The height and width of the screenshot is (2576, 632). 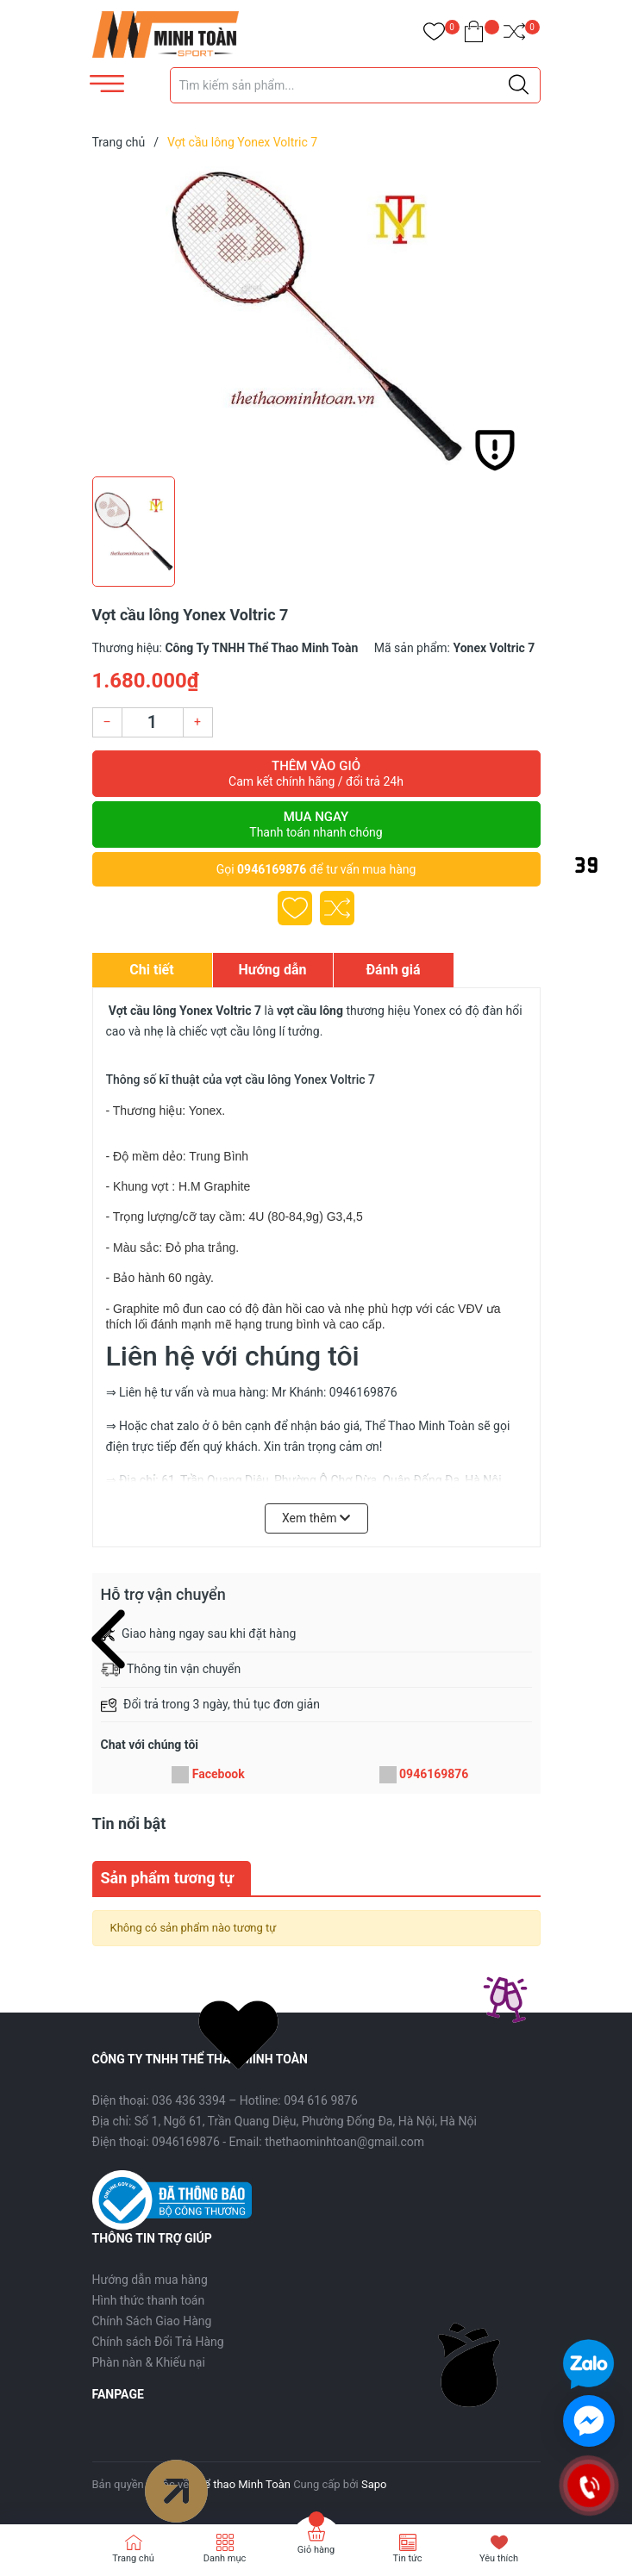 I want to click on open link in new tab or window, so click(x=176, y=2491).